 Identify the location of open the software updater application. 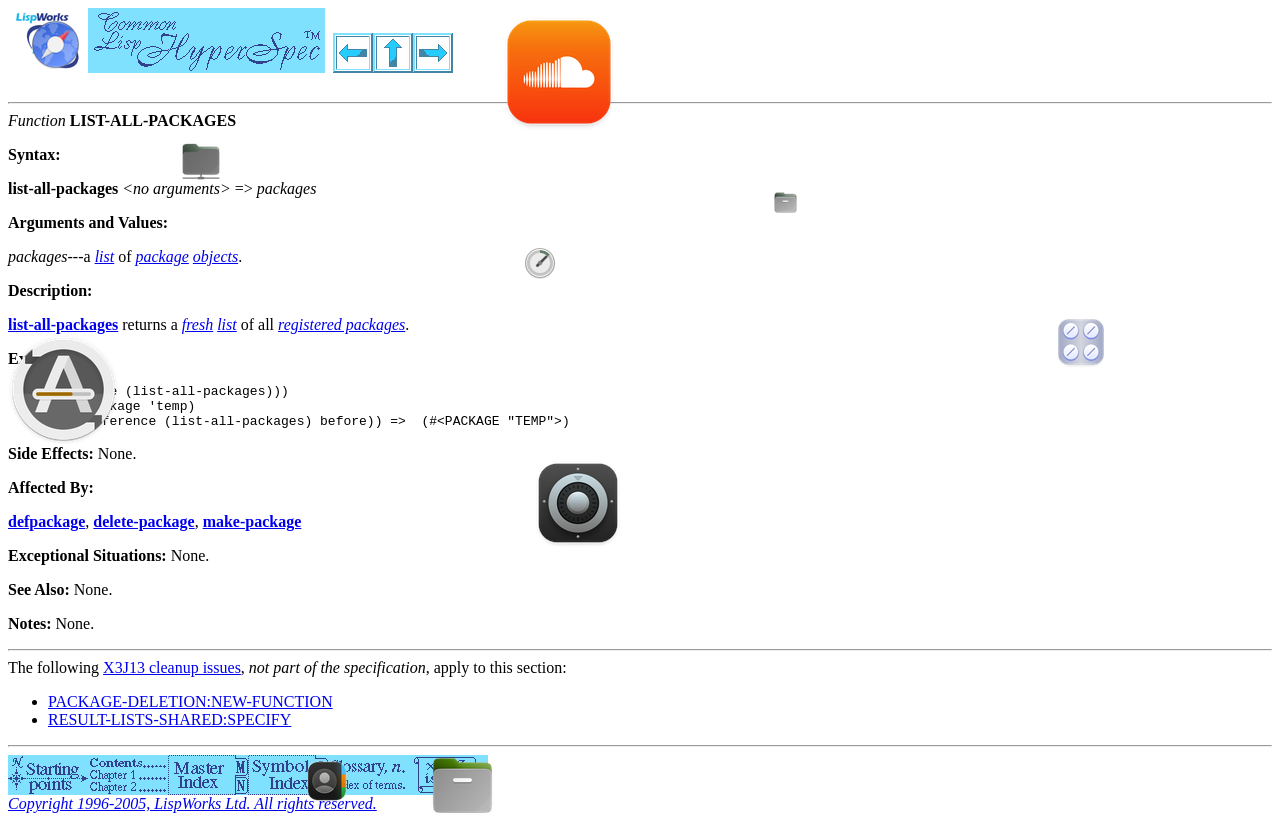
(63, 389).